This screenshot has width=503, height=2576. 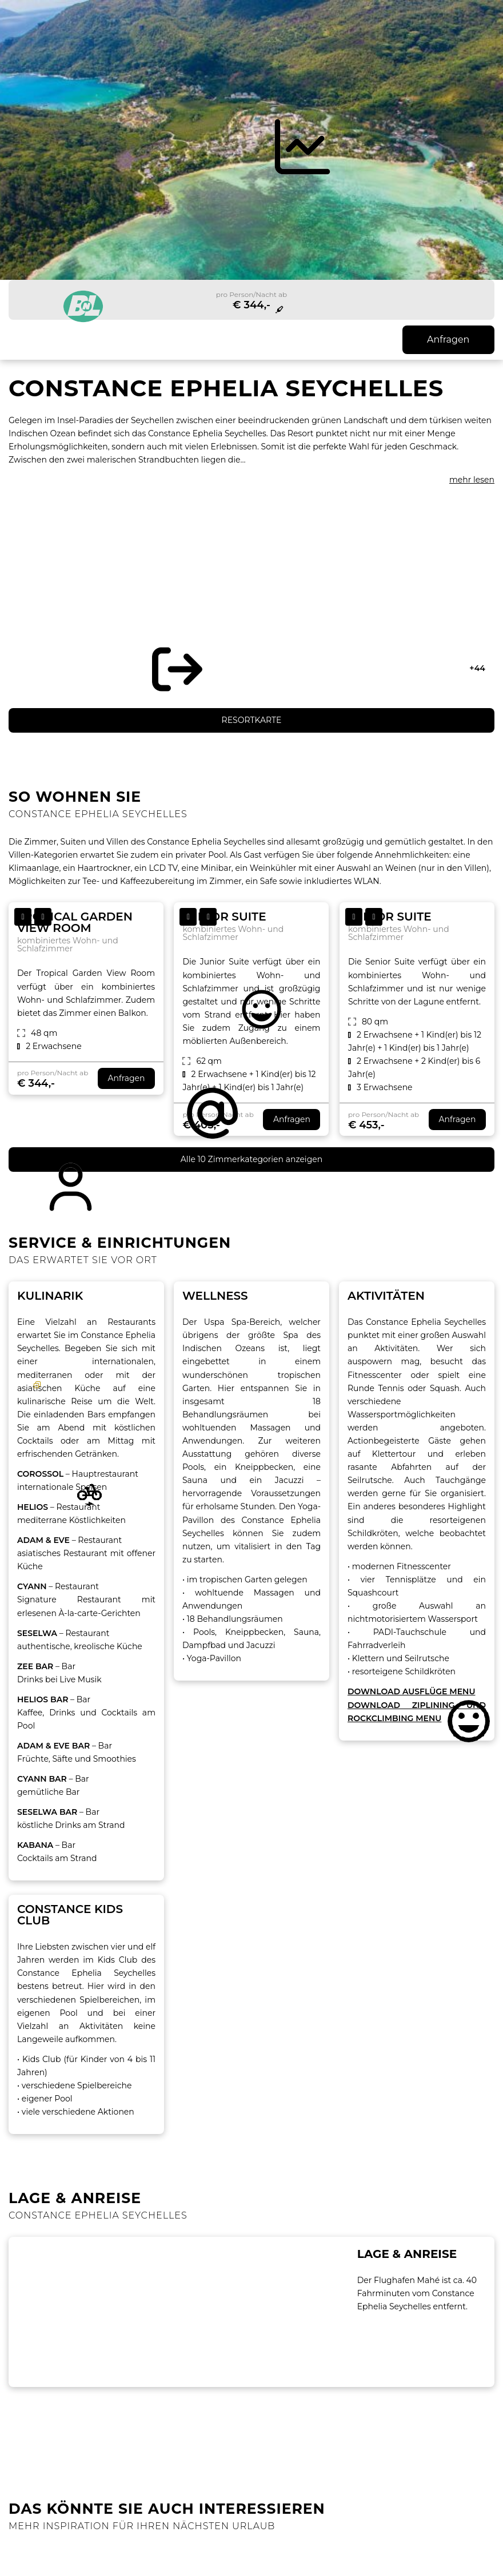 What do you see at coordinates (280, 310) in the screenshot?
I see `highlight or mark up text` at bounding box center [280, 310].